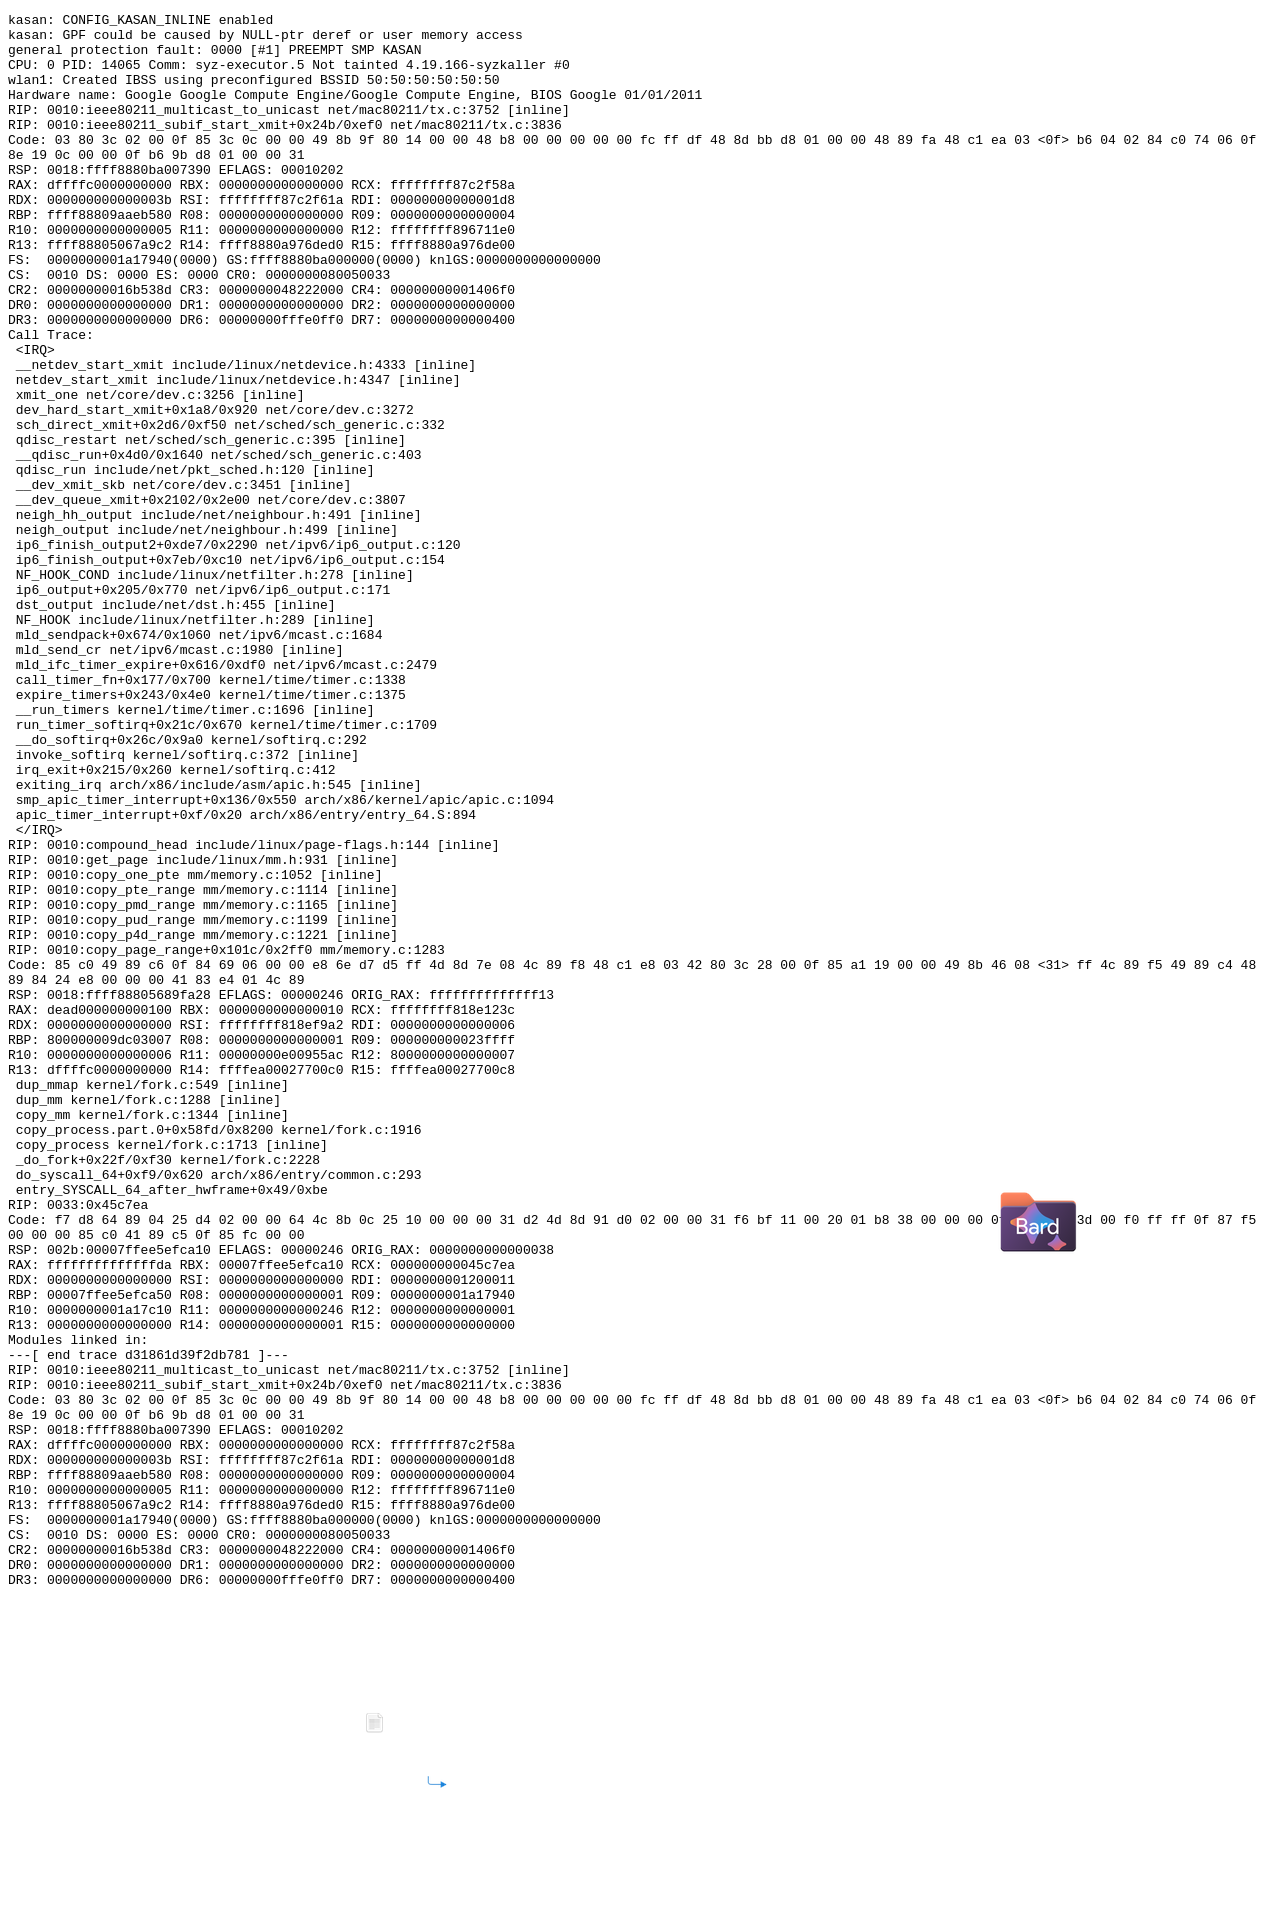 Image resolution: width=1280 pixels, height=1916 pixels. Describe the element at coordinates (437, 1780) in the screenshot. I see `forward this email to another recipient` at that location.